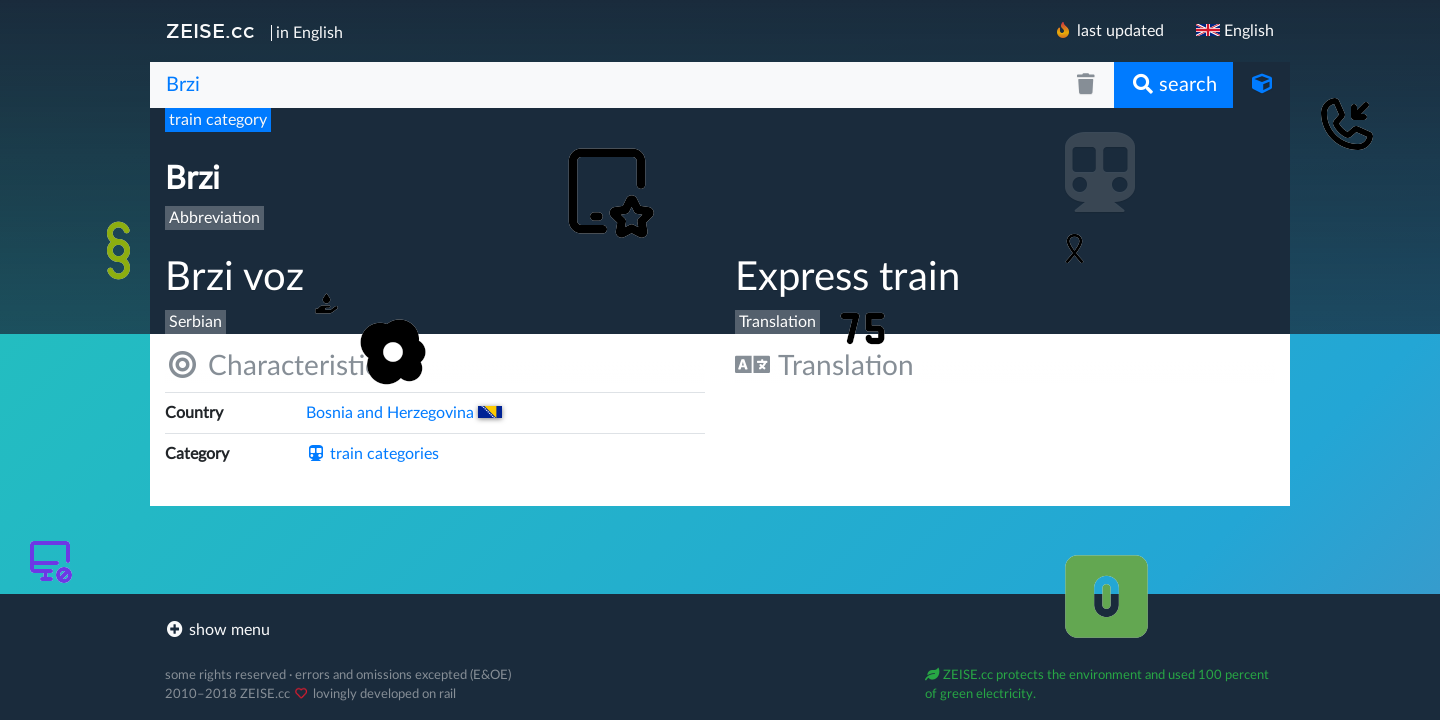  What do you see at coordinates (50, 561) in the screenshot?
I see `cancel or disconnect from desktop computer` at bounding box center [50, 561].